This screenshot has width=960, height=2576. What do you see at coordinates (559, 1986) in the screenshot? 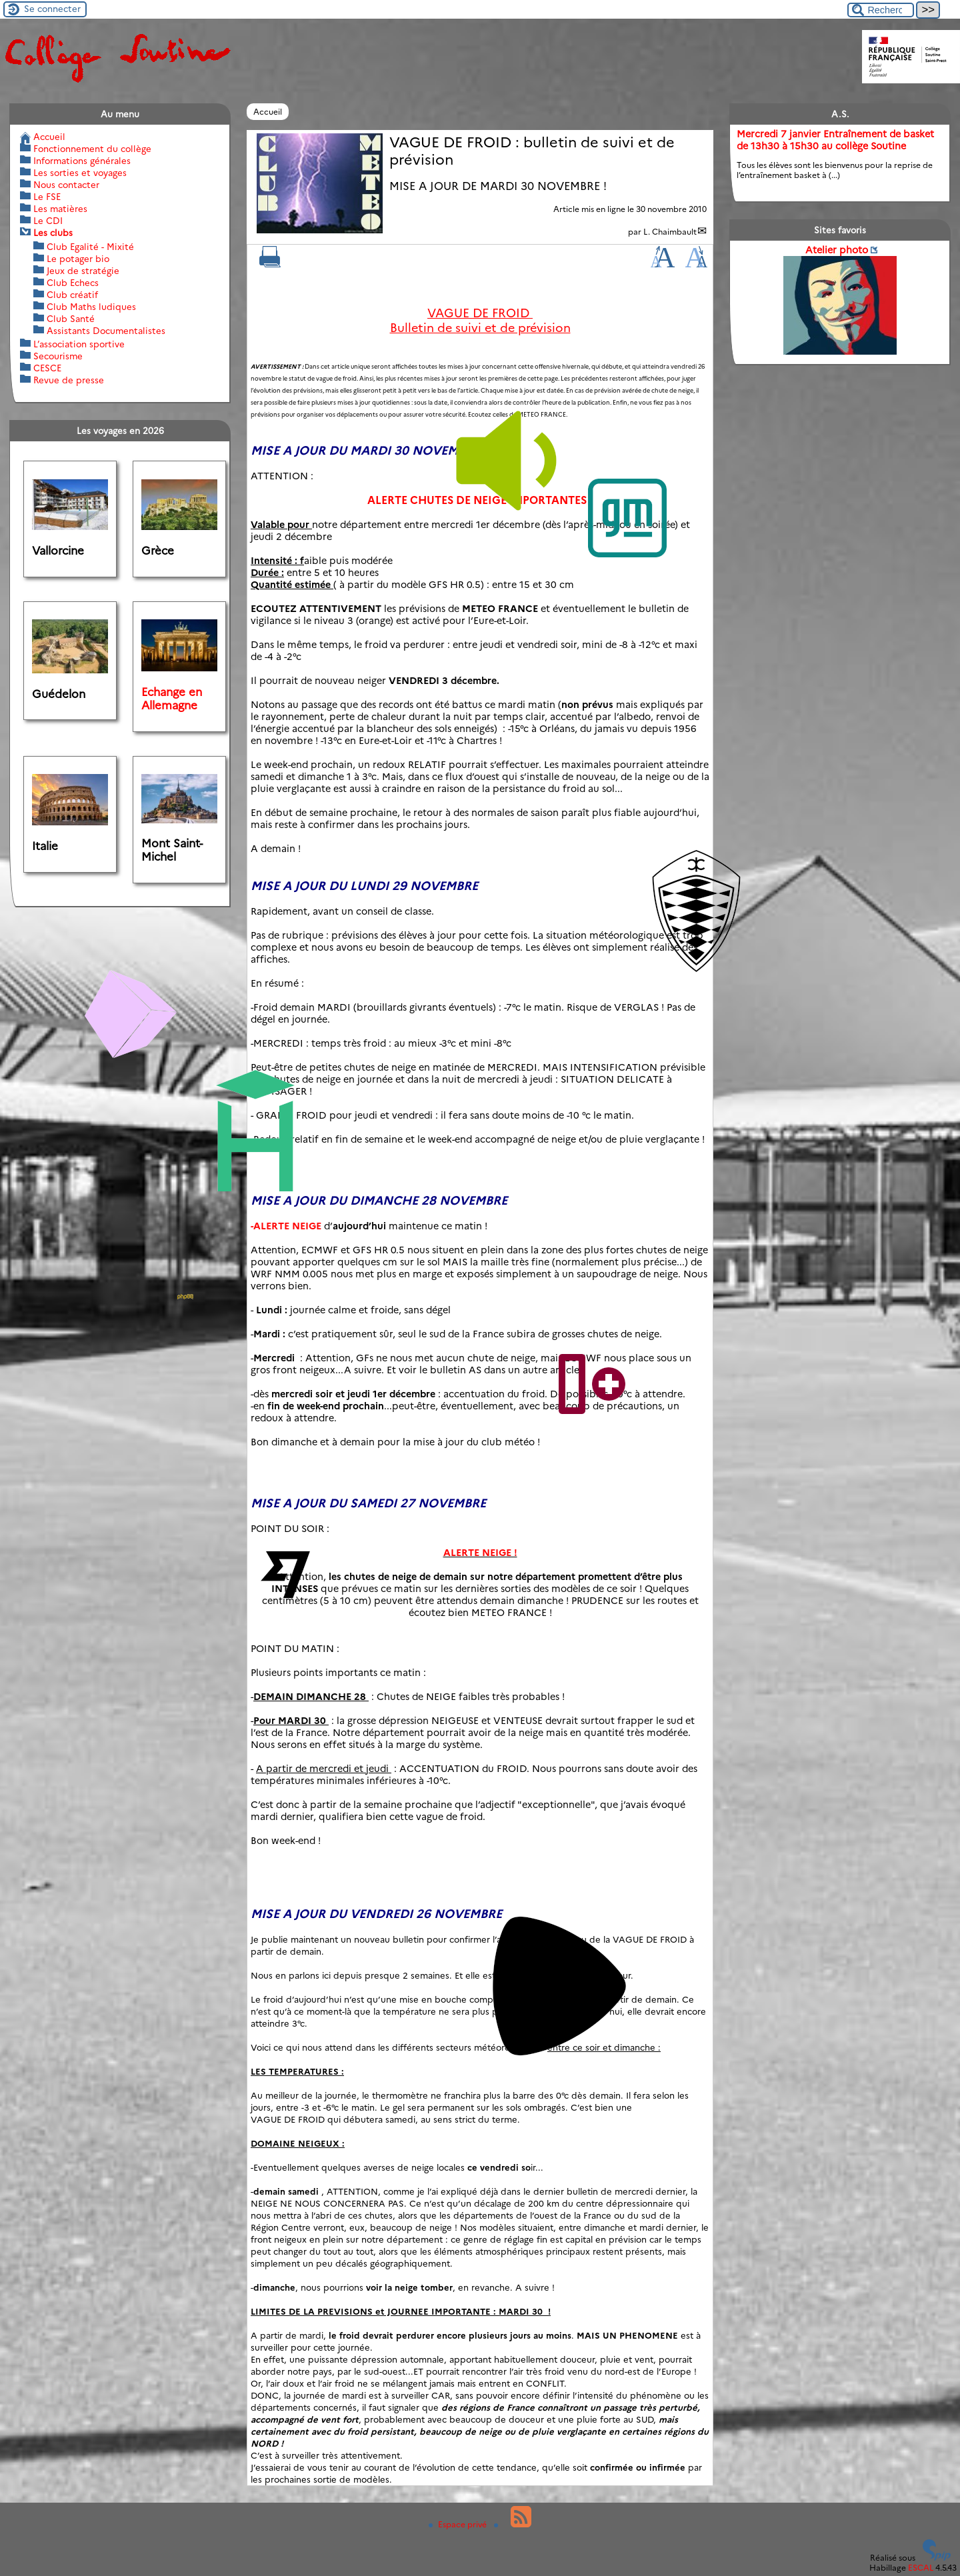
I see `open the Zalando shopping app` at bounding box center [559, 1986].